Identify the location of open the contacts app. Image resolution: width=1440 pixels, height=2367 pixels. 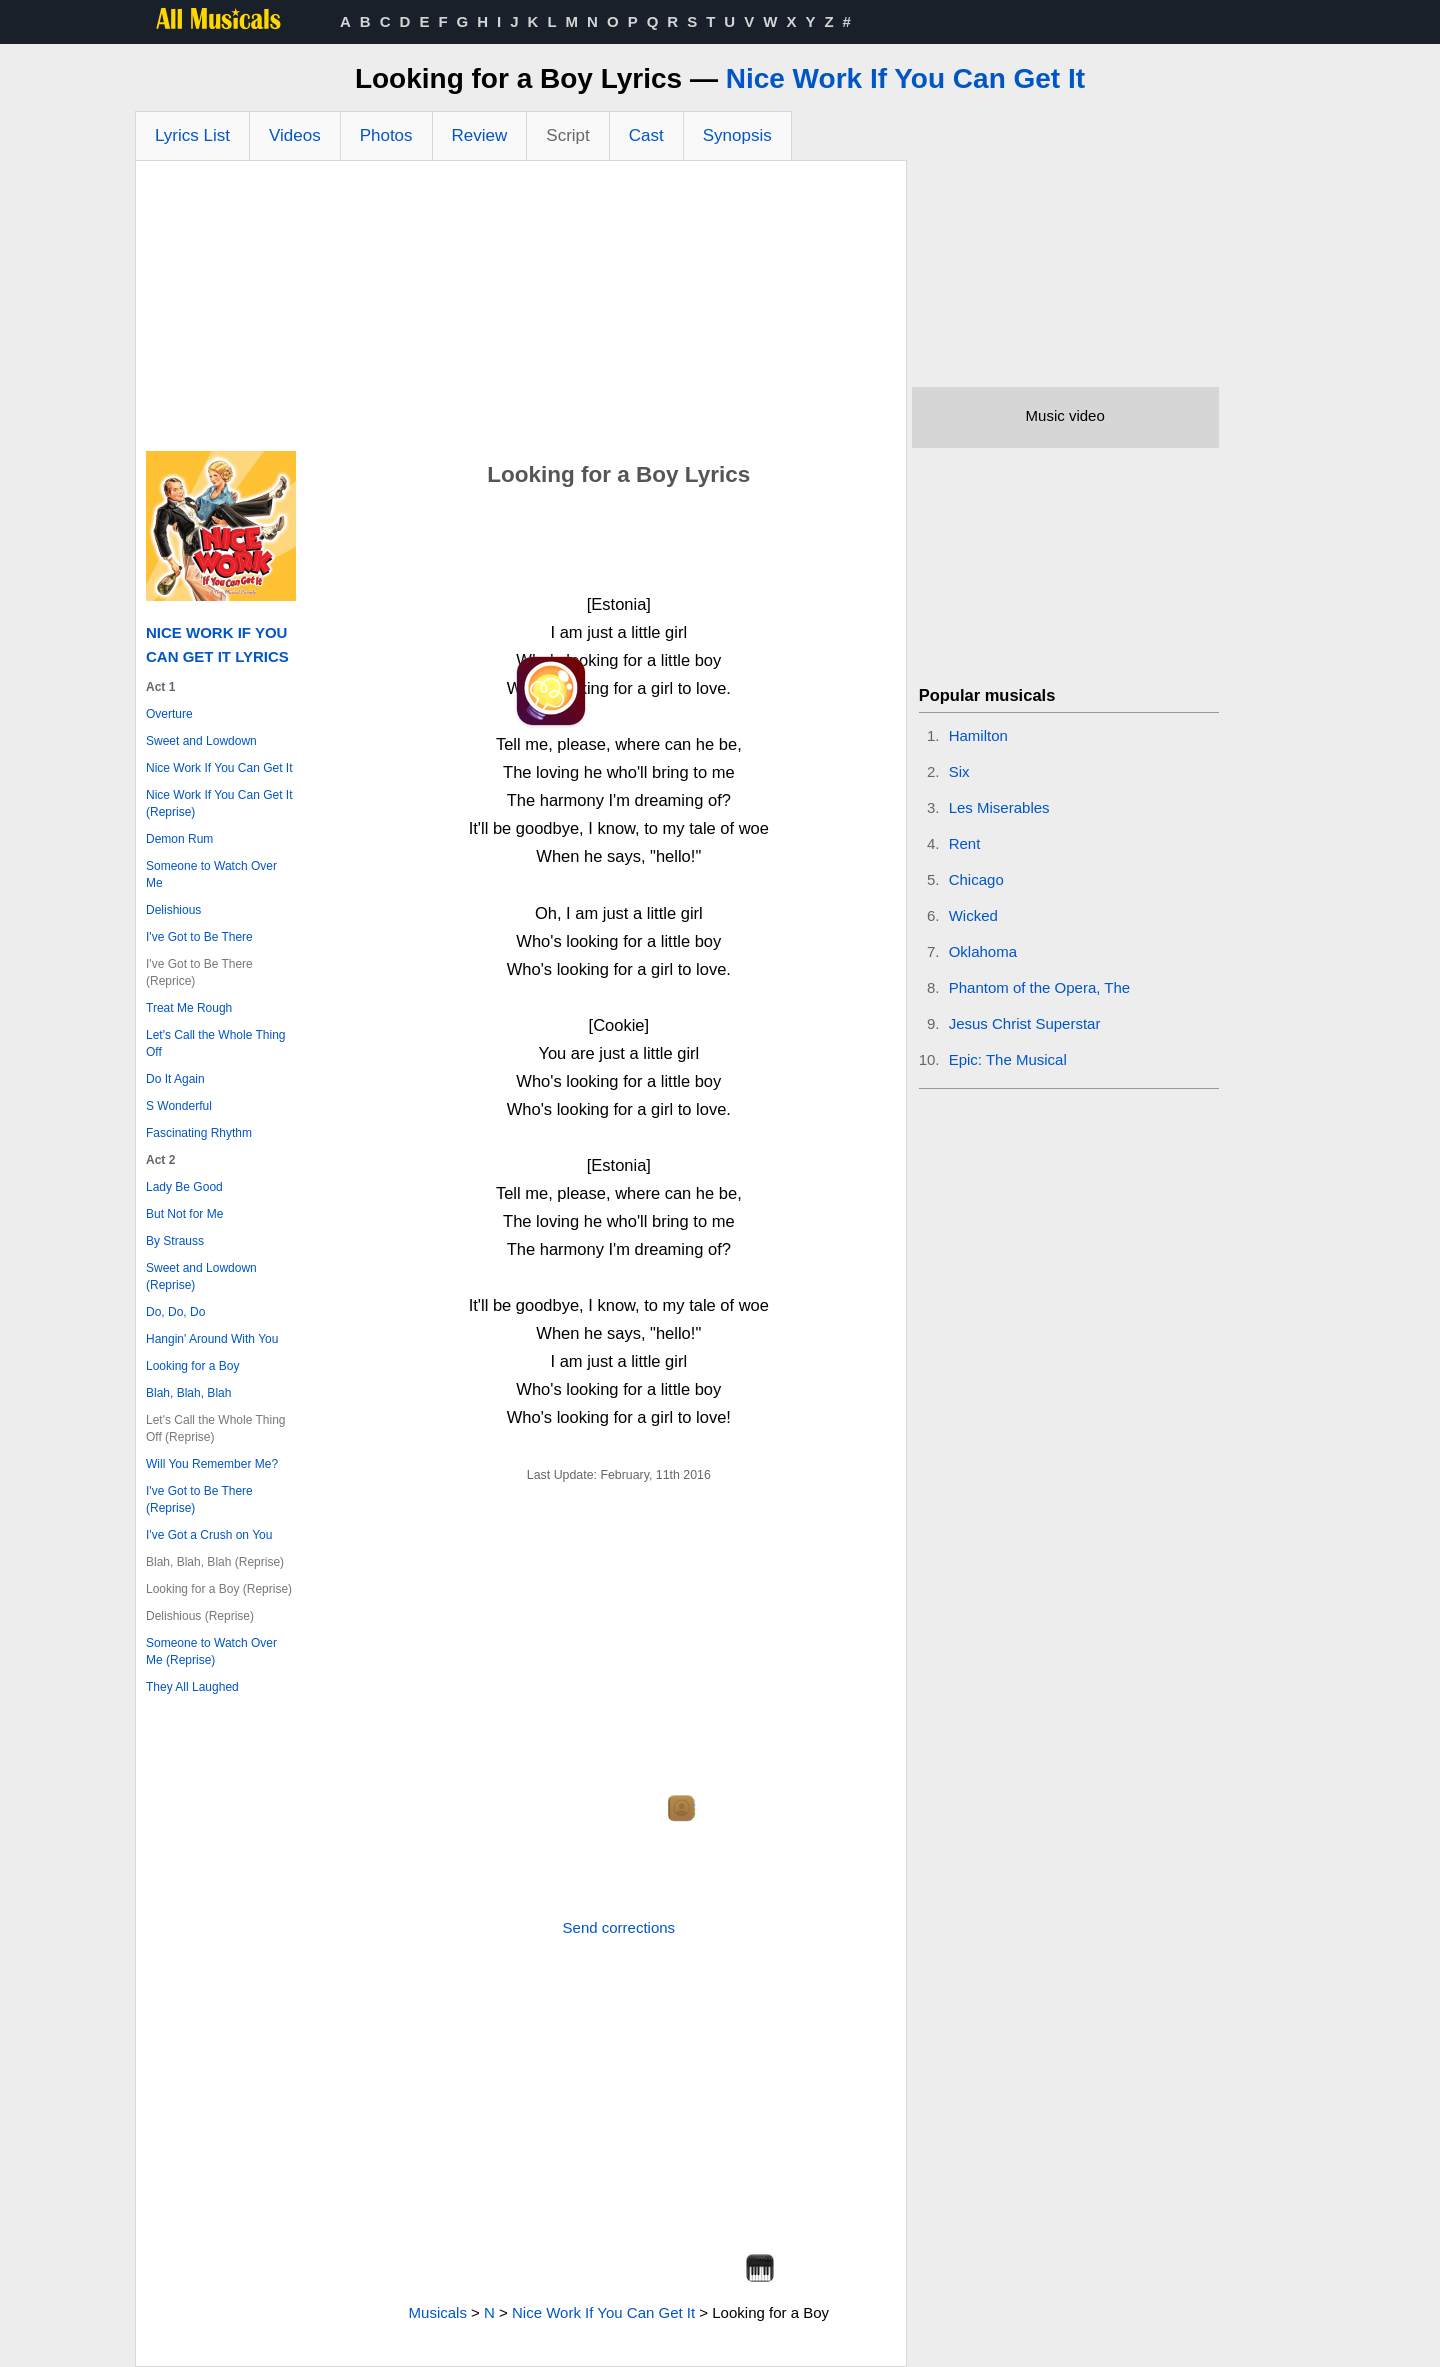
(681, 1808).